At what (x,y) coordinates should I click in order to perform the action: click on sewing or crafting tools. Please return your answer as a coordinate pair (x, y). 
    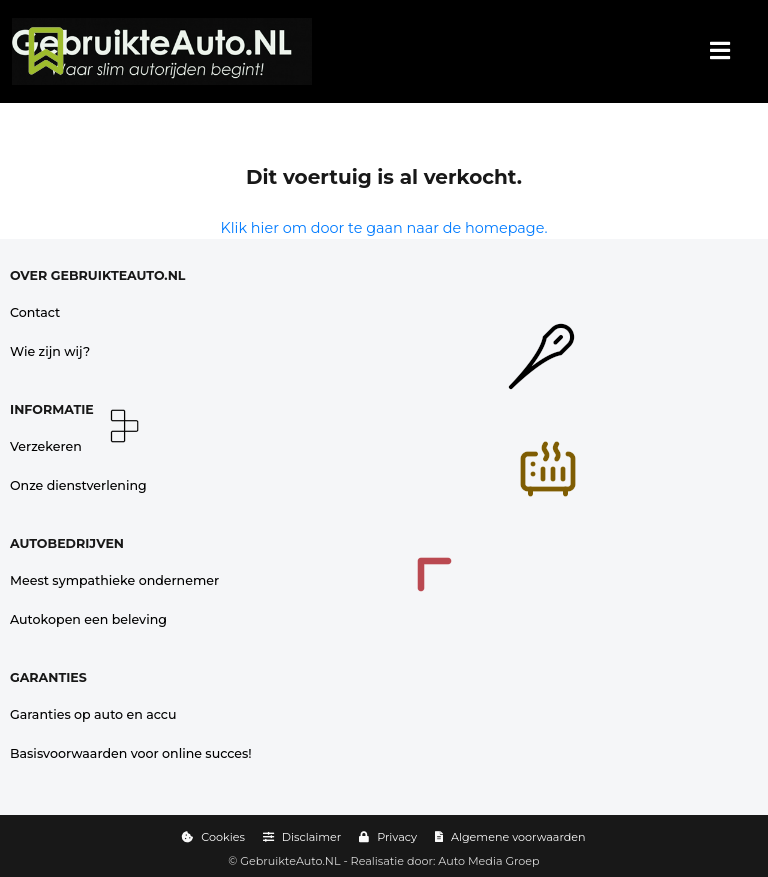
    Looking at the image, I should click on (541, 356).